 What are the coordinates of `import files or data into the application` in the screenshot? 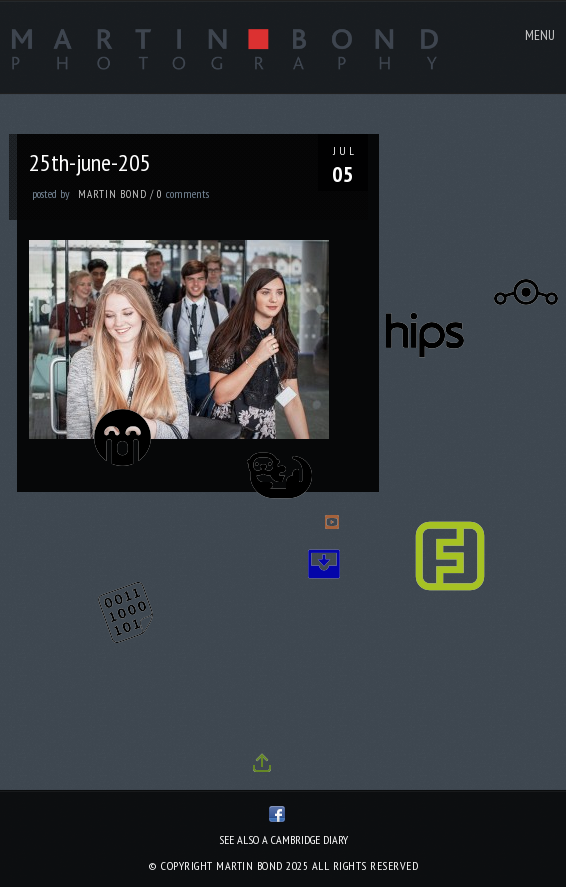 It's located at (324, 564).